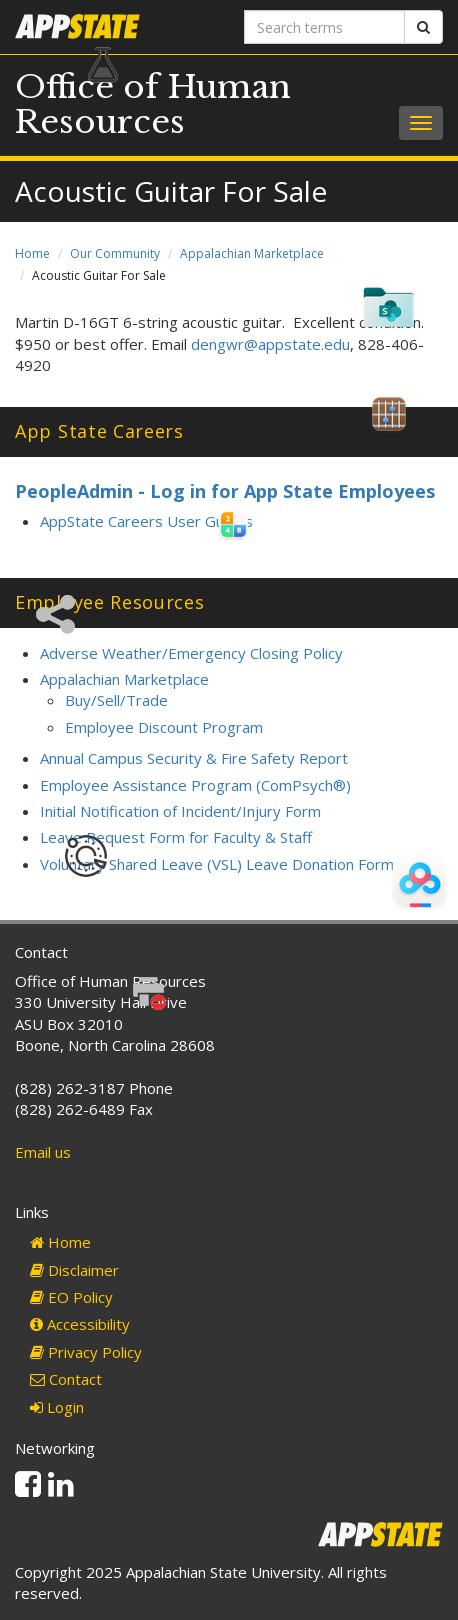 This screenshot has height=1620, width=458. Describe the element at coordinates (233, 524) in the screenshot. I see `launch the 2048 puzzle game` at that location.